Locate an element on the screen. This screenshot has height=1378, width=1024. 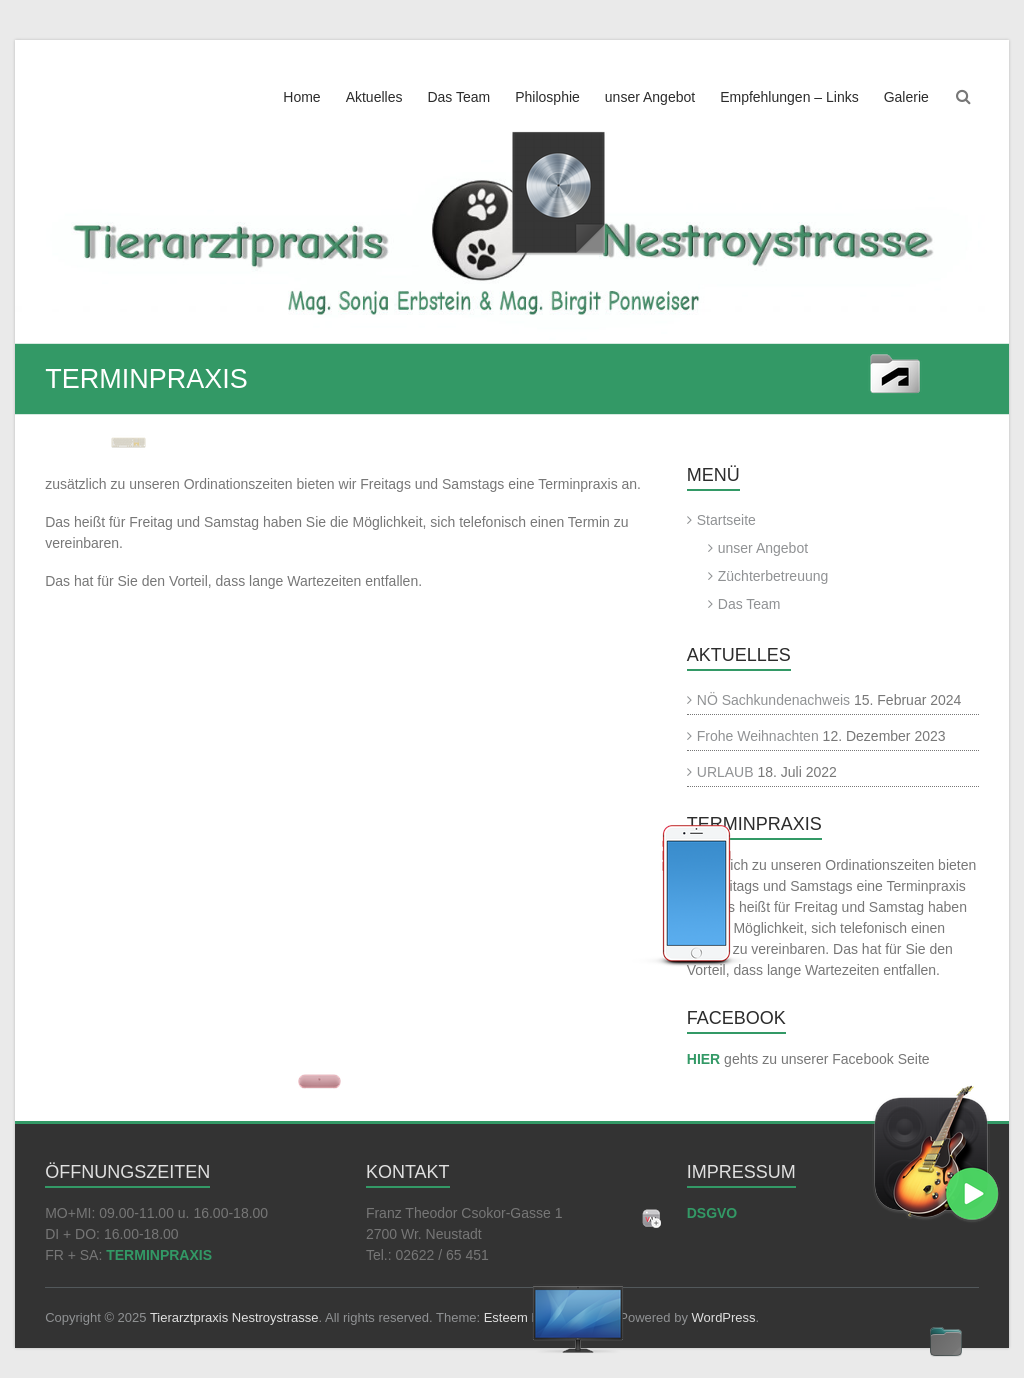
create a new virtual machine is located at coordinates (651, 1218).